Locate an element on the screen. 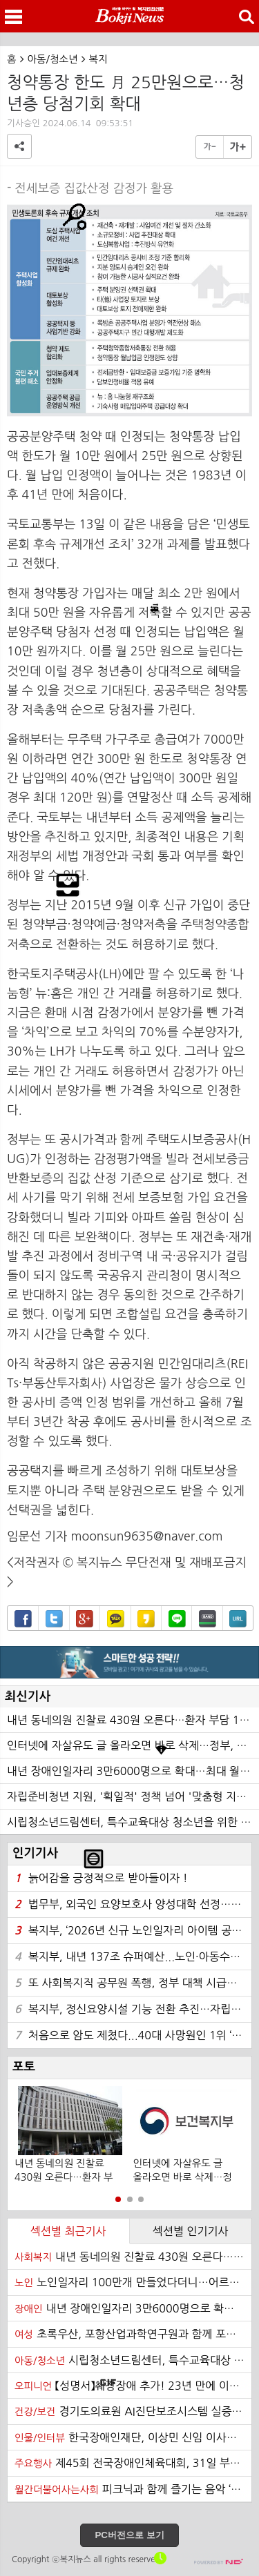 Image resolution: width=259 pixels, height=2576 pixels. view all inboxes is located at coordinates (68, 885).